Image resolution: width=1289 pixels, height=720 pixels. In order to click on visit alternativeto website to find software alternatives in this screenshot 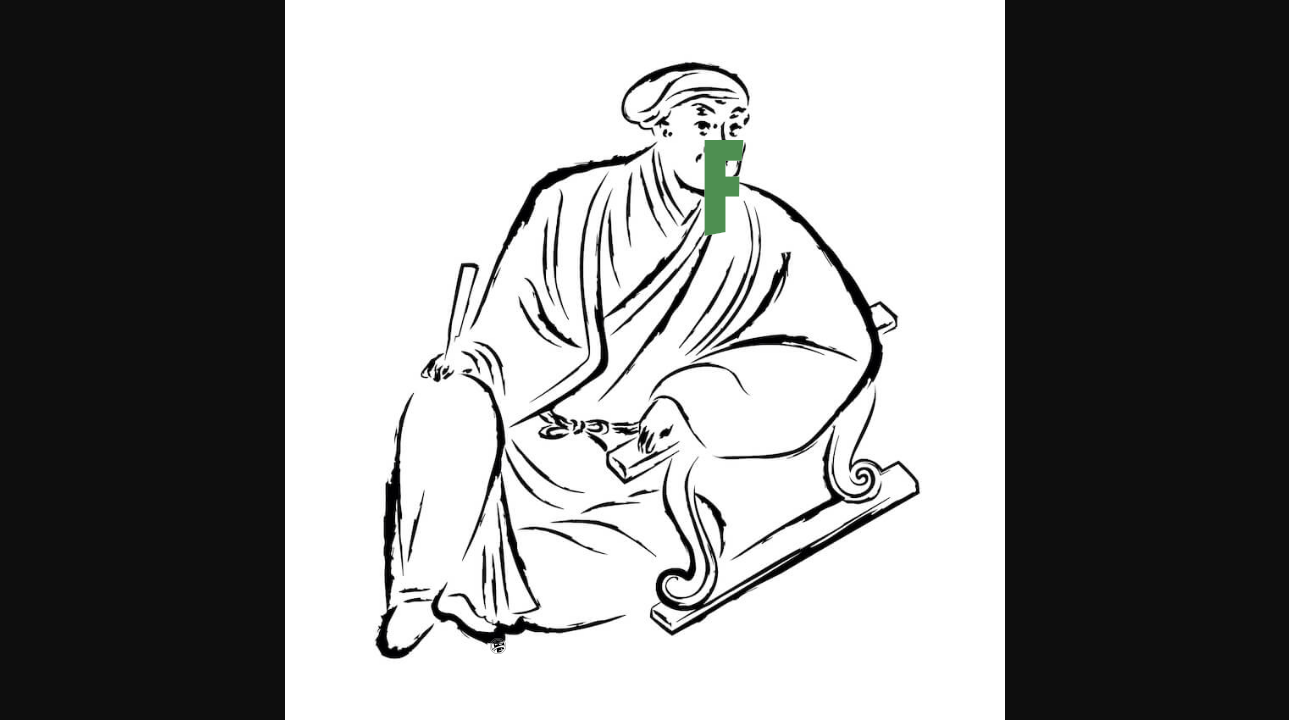, I will do `click(498, 646)`.